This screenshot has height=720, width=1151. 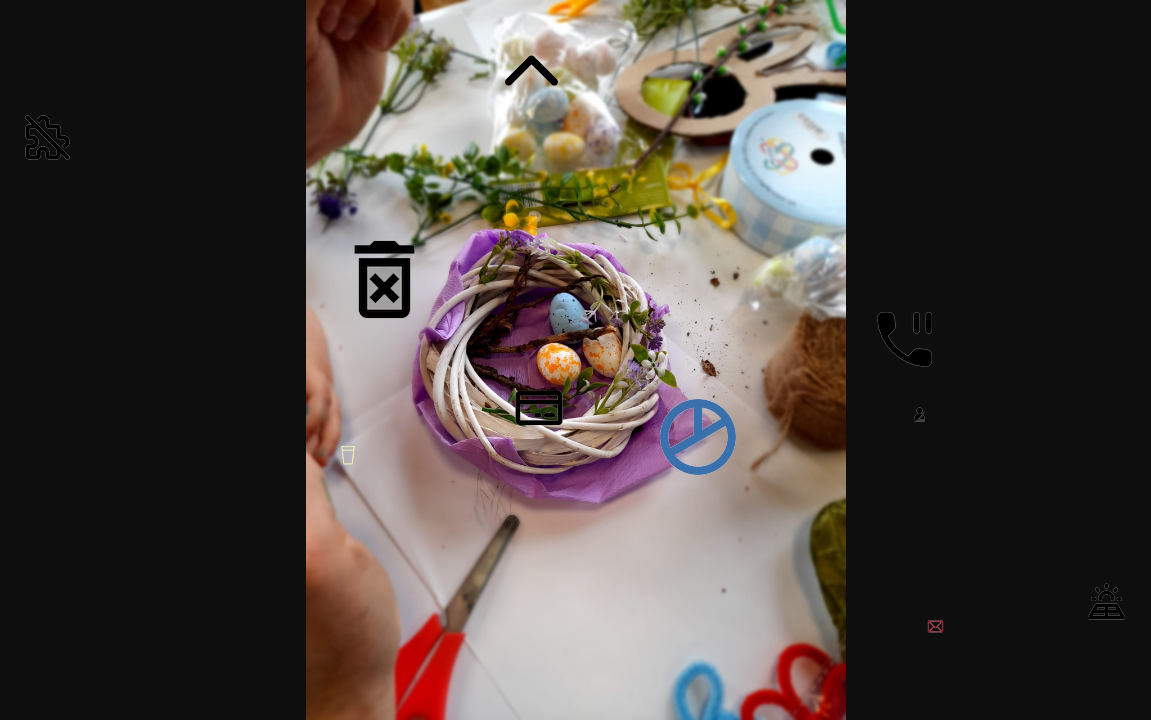 What do you see at coordinates (531, 84) in the screenshot?
I see `collapse an expanded section` at bounding box center [531, 84].